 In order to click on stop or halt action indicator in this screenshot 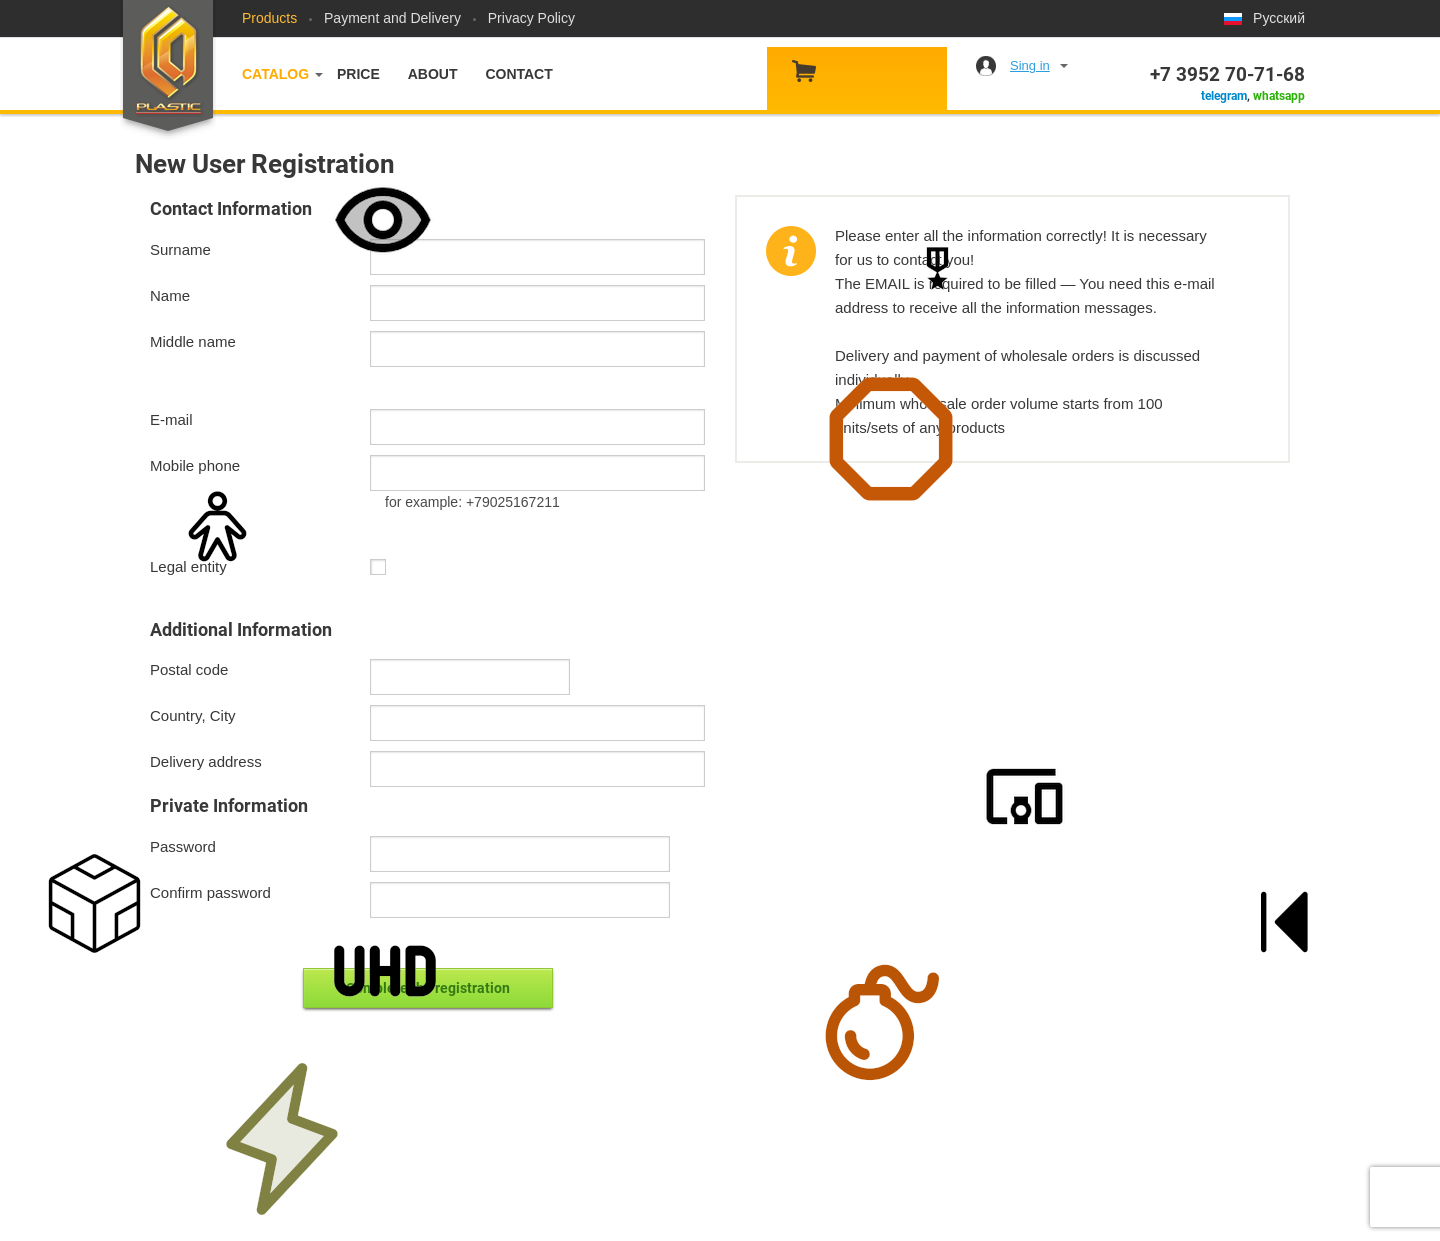, I will do `click(891, 439)`.